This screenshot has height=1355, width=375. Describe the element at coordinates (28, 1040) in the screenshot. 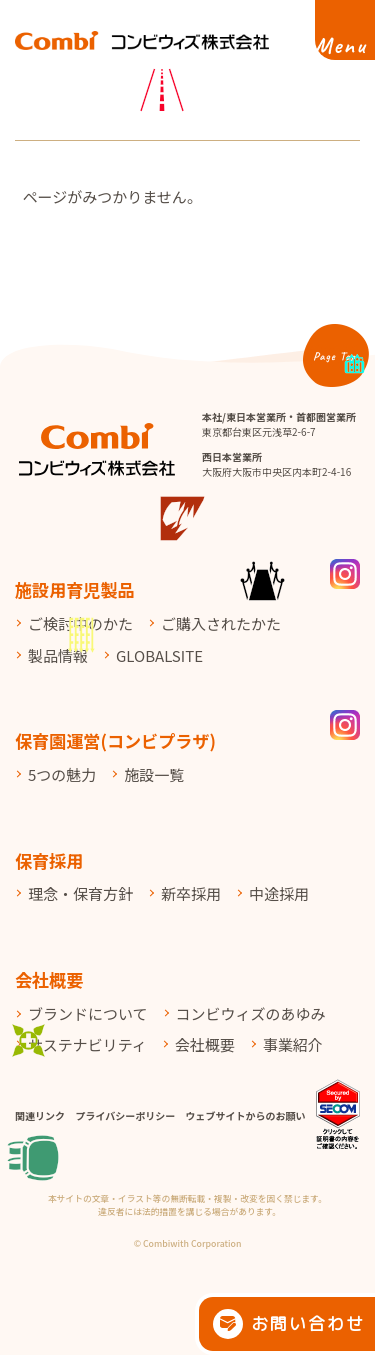

I see `indicates level four or advanced tier achievement` at that location.